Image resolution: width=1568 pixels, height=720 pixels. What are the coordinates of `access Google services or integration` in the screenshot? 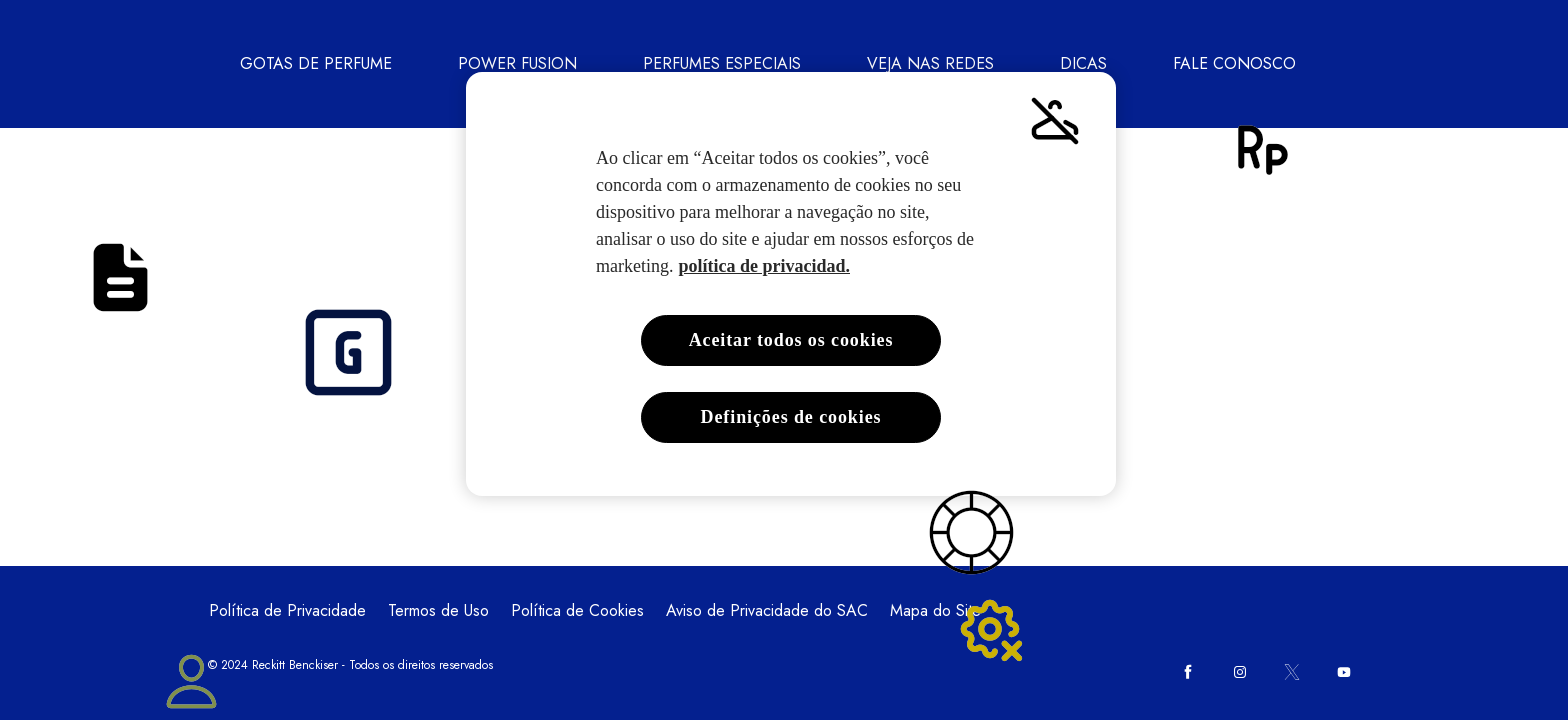 It's located at (348, 352).